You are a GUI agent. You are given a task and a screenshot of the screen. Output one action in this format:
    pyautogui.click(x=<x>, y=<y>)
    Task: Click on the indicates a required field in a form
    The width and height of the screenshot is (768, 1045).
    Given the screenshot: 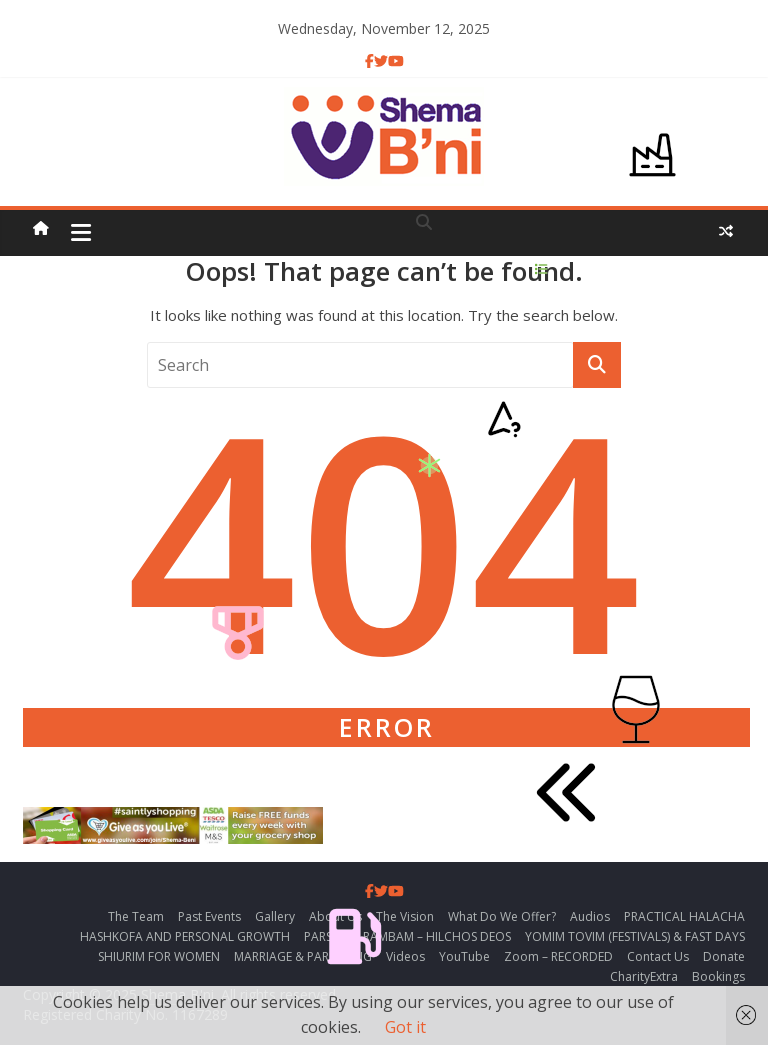 What is the action you would take?
    pyautogui.click(x=429, y=465)
    